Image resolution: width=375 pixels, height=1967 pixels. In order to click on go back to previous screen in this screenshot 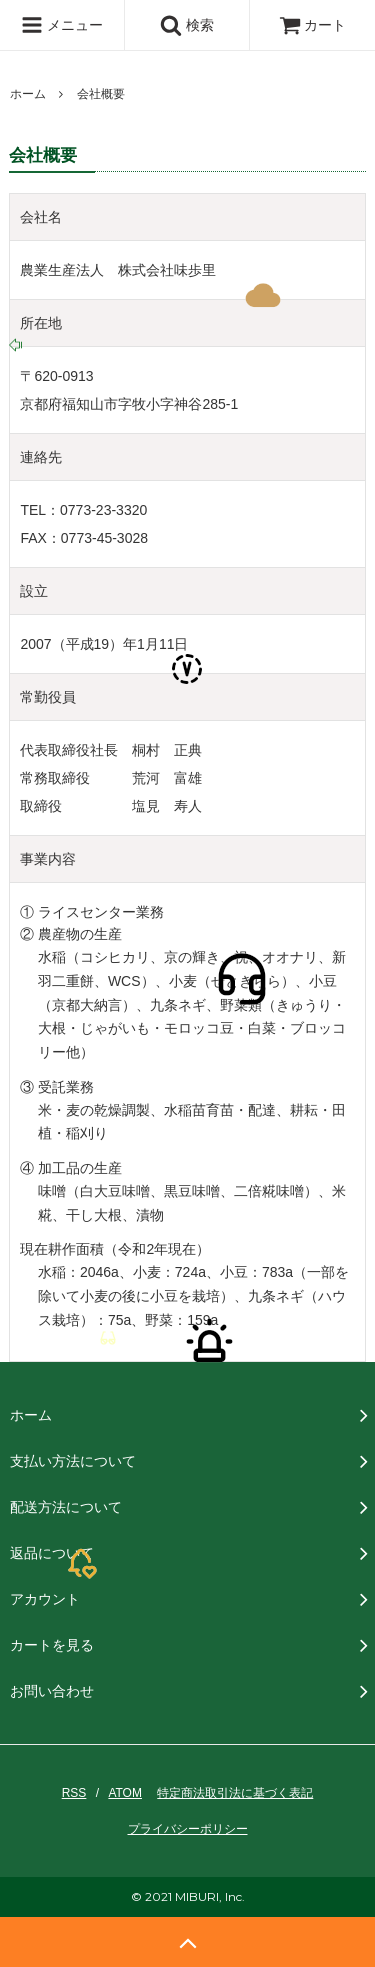, I will do `click(16, 345)`.